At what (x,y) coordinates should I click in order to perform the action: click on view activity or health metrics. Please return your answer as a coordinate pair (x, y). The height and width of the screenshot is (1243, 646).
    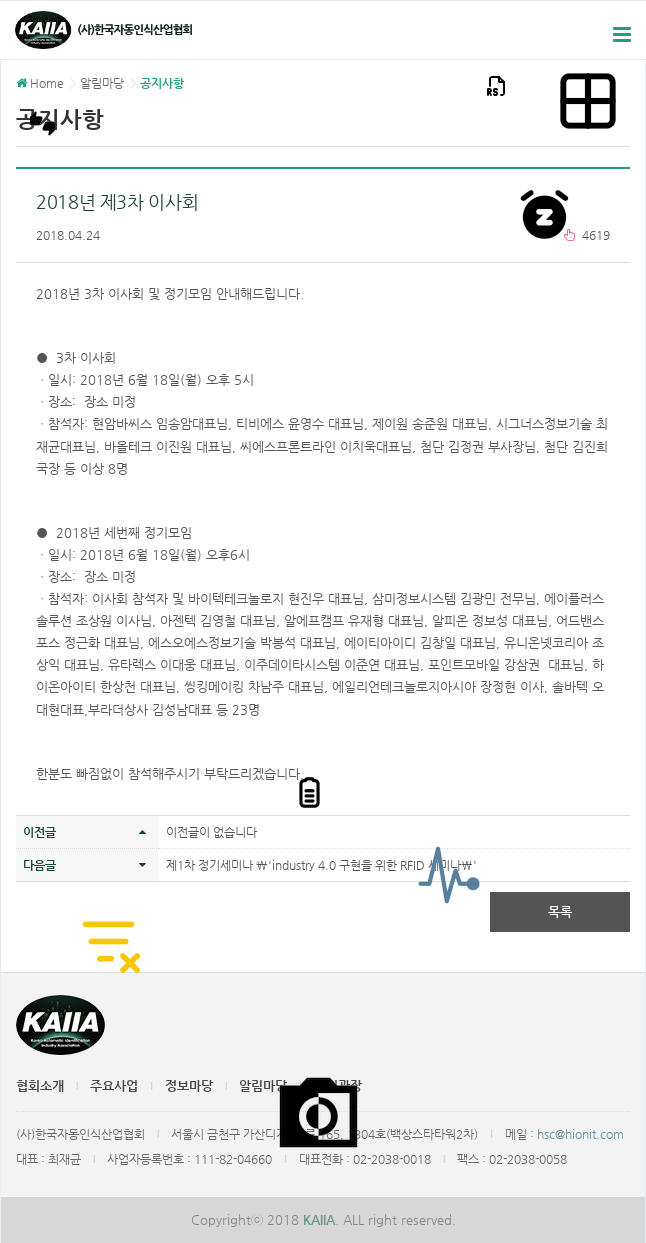
    Looking at the image, I should click on (449, 875).